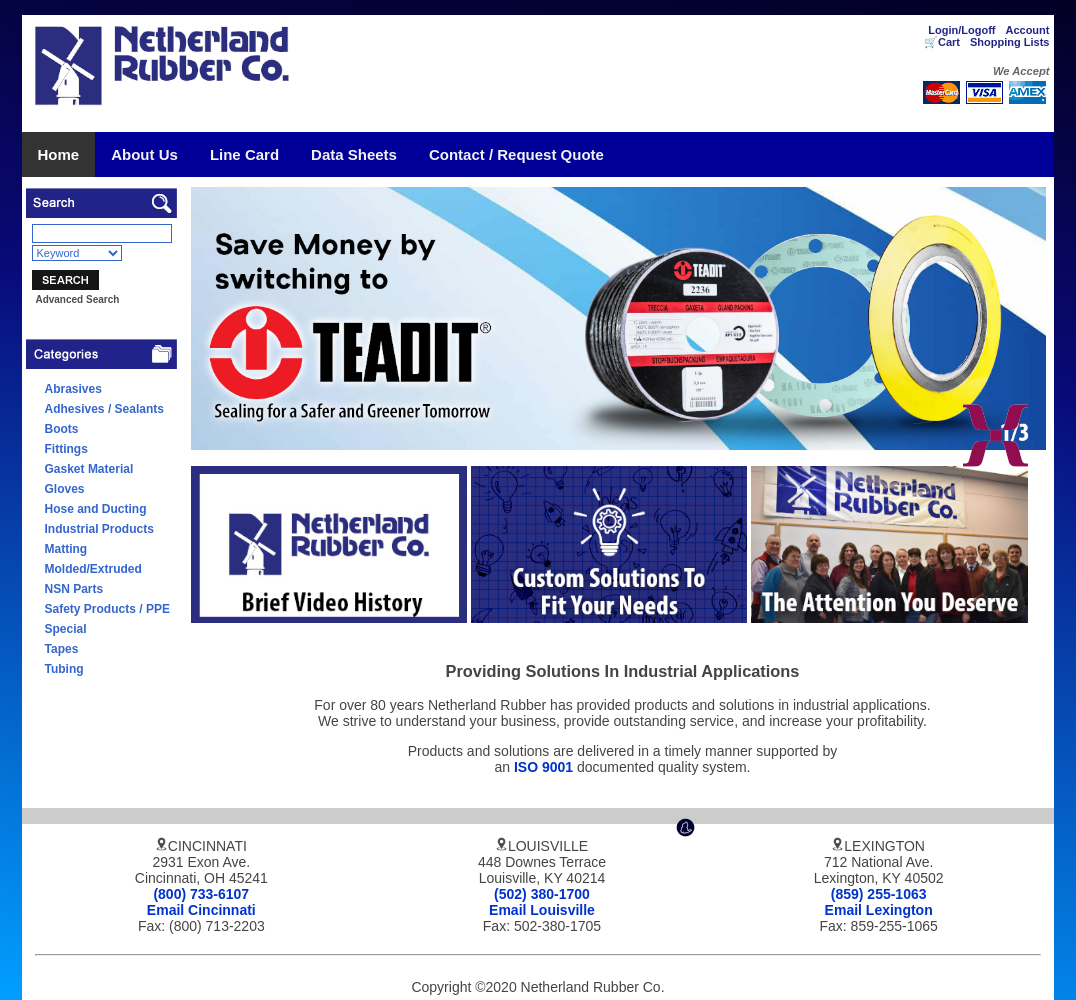 This screenshot has height=1000, width=1076. What do you see at coordinates (995, 435) in the screenshot?
I see `mixpanel logo` at bounding box center [995, 435].